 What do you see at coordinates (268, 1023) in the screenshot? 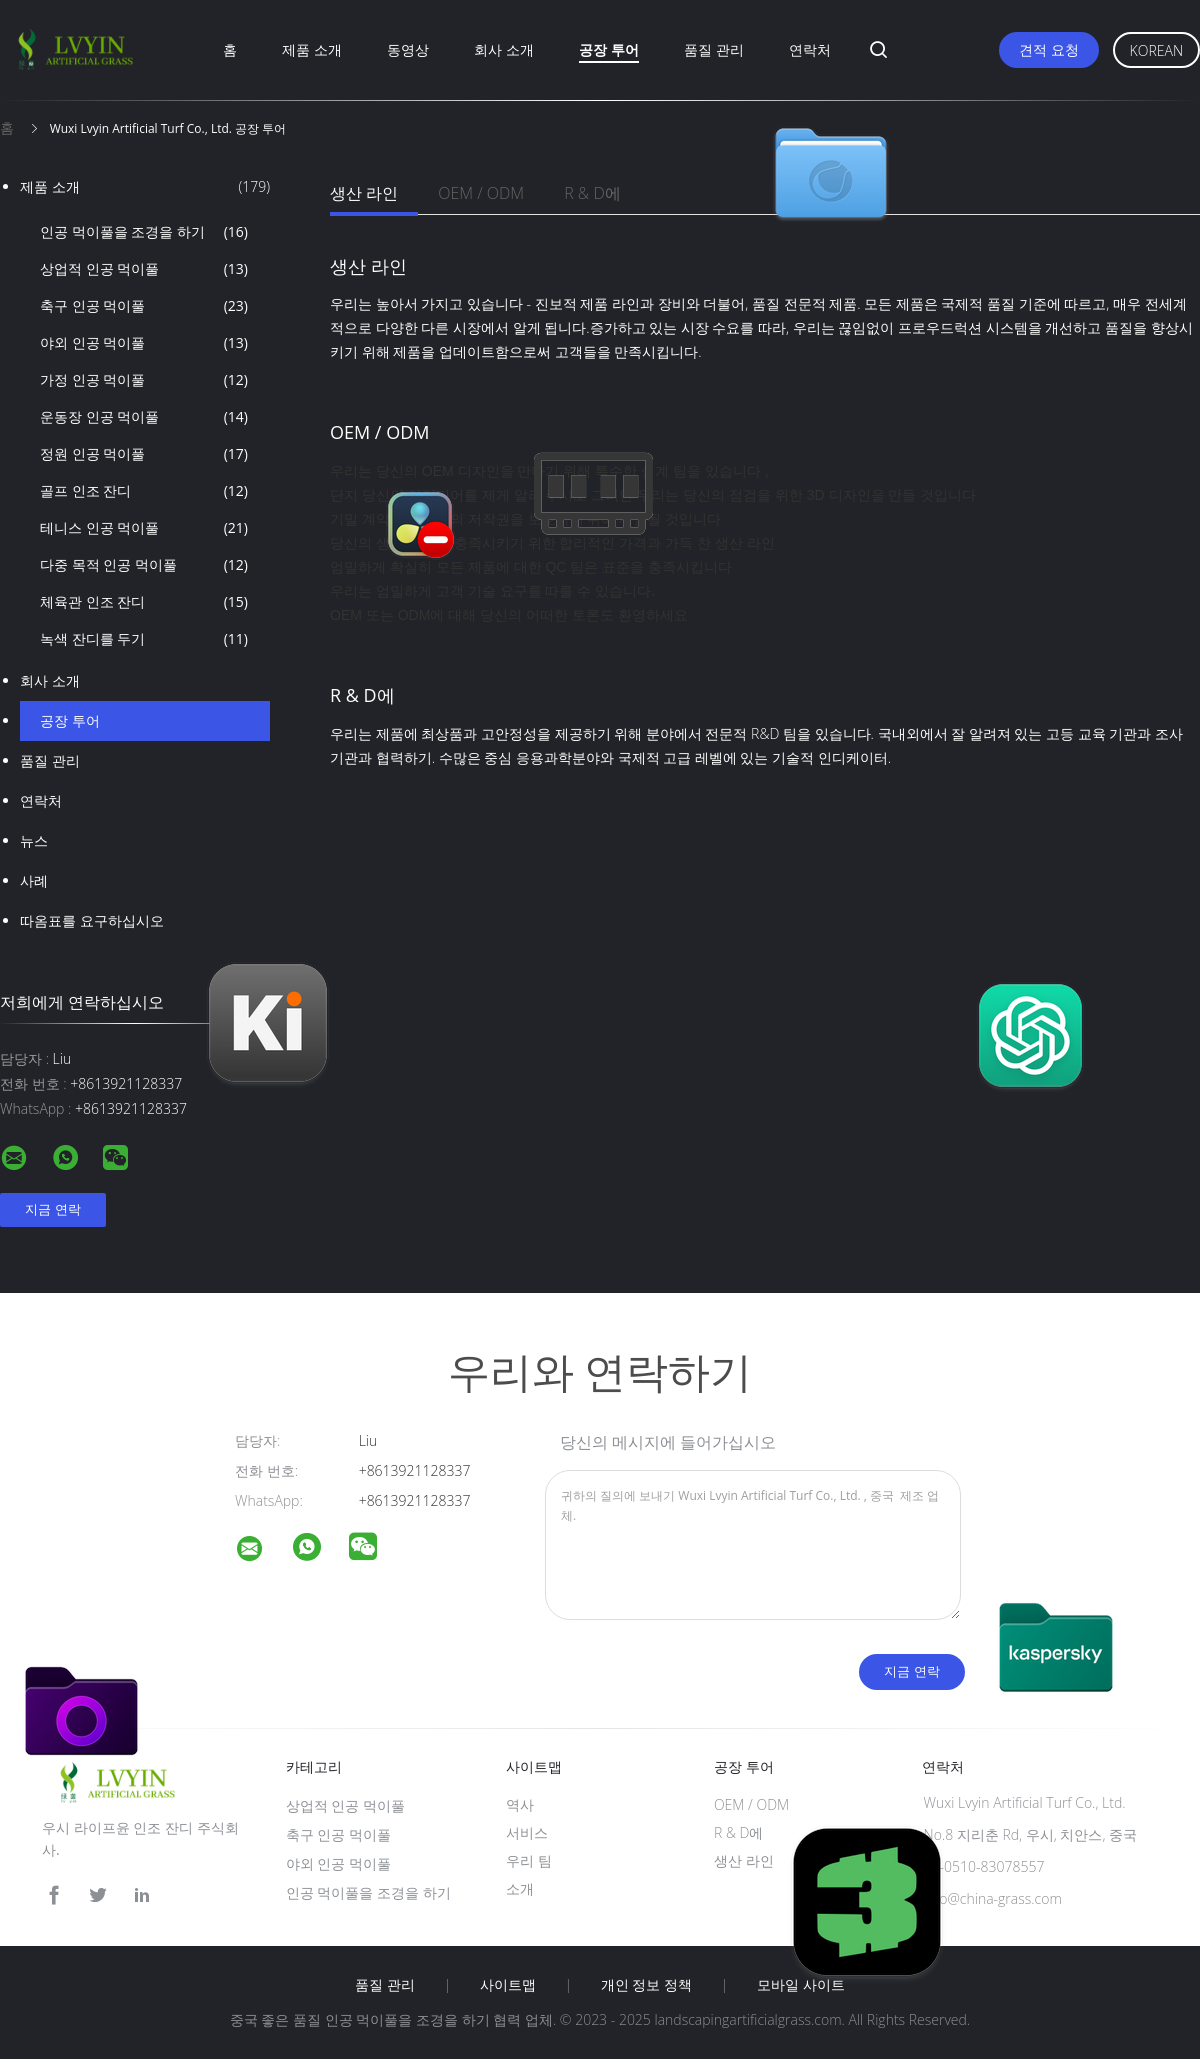
I see `open KiCad nightly build application` at bounding box center [268, 1023].